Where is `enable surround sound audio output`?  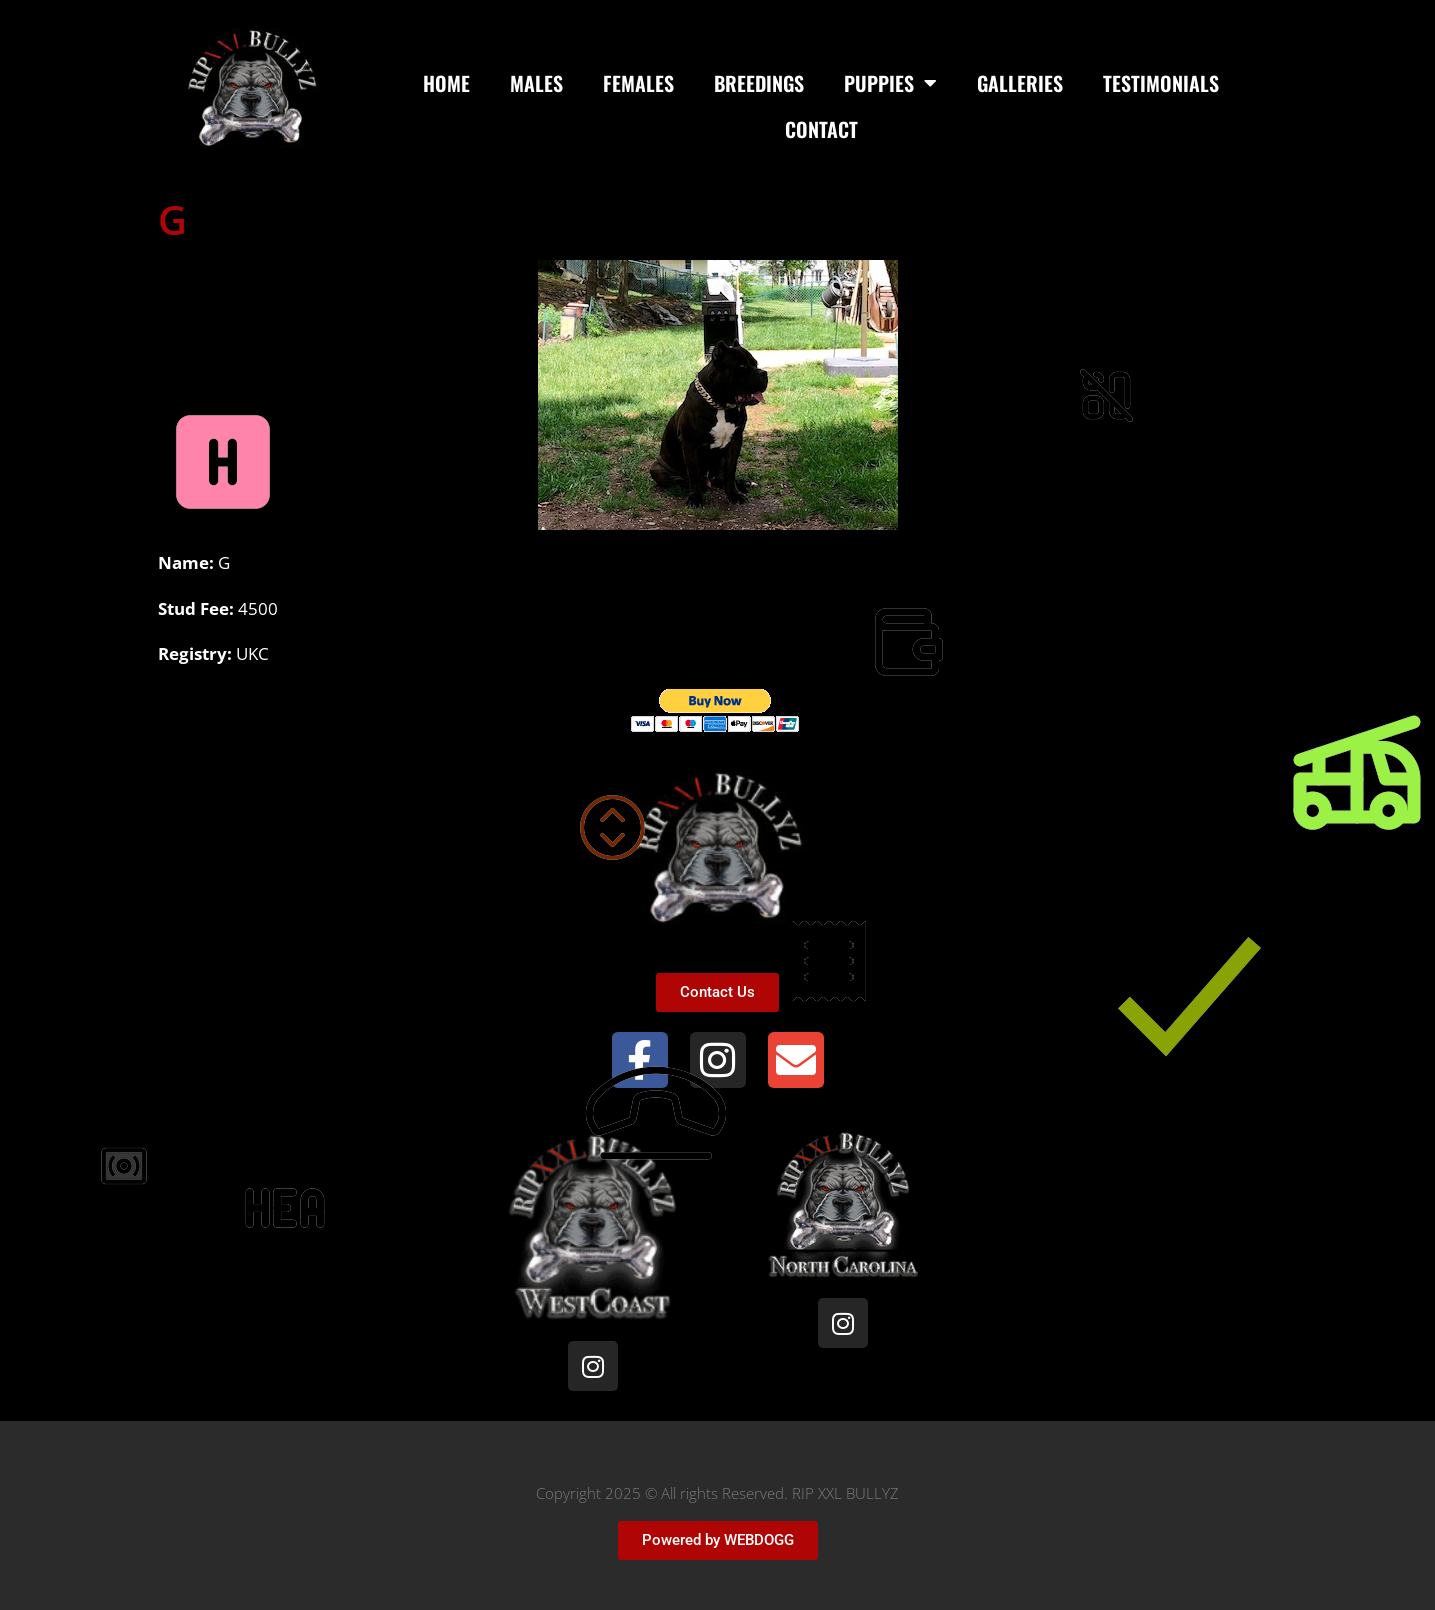 enable surround sound audio output is located at coordinates (124, 1166).